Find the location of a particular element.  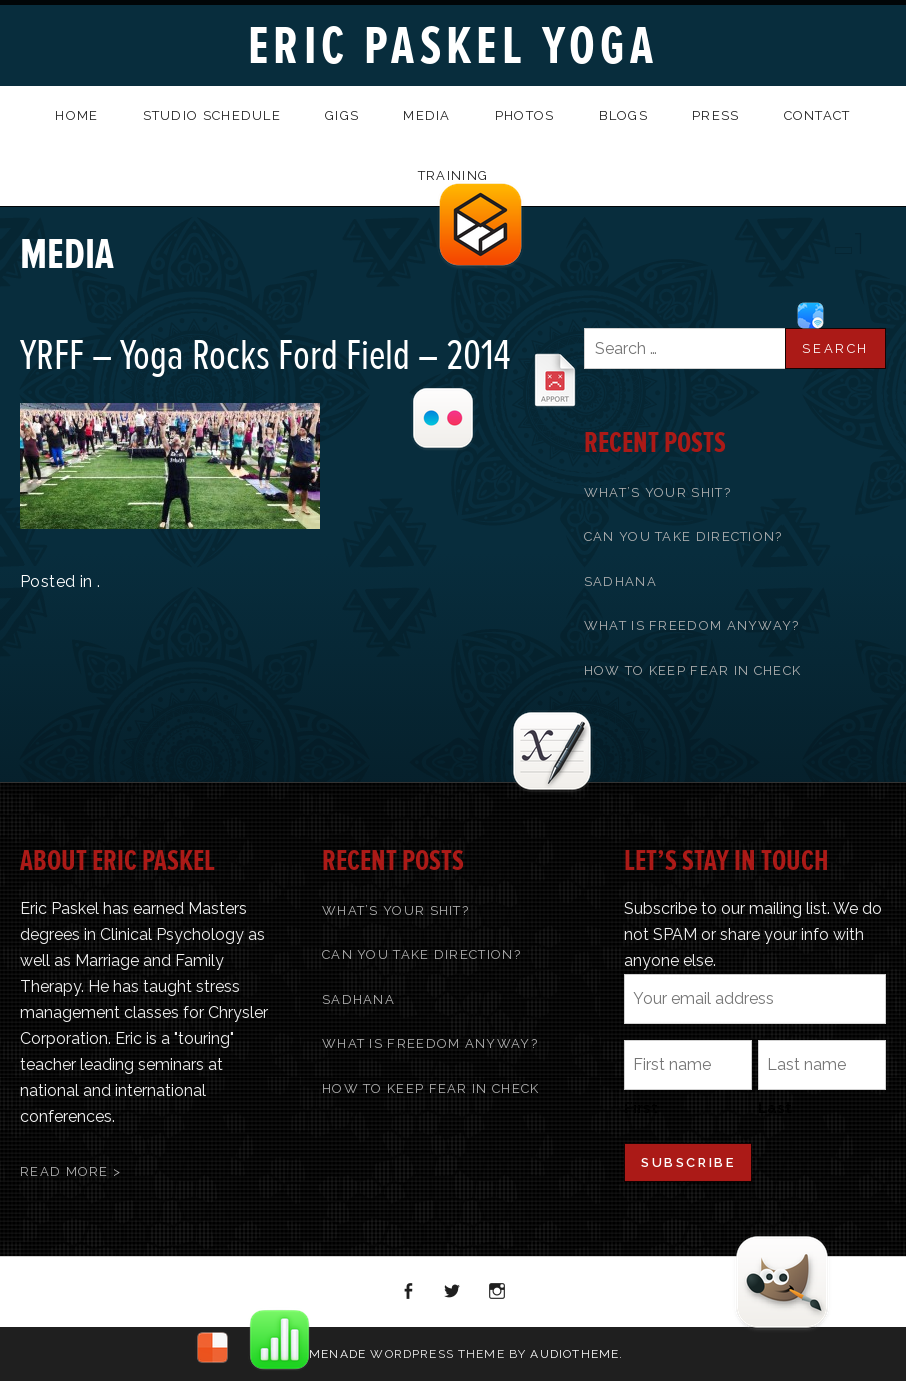

open GIMP image editor is located at coordinates (782, 1282).